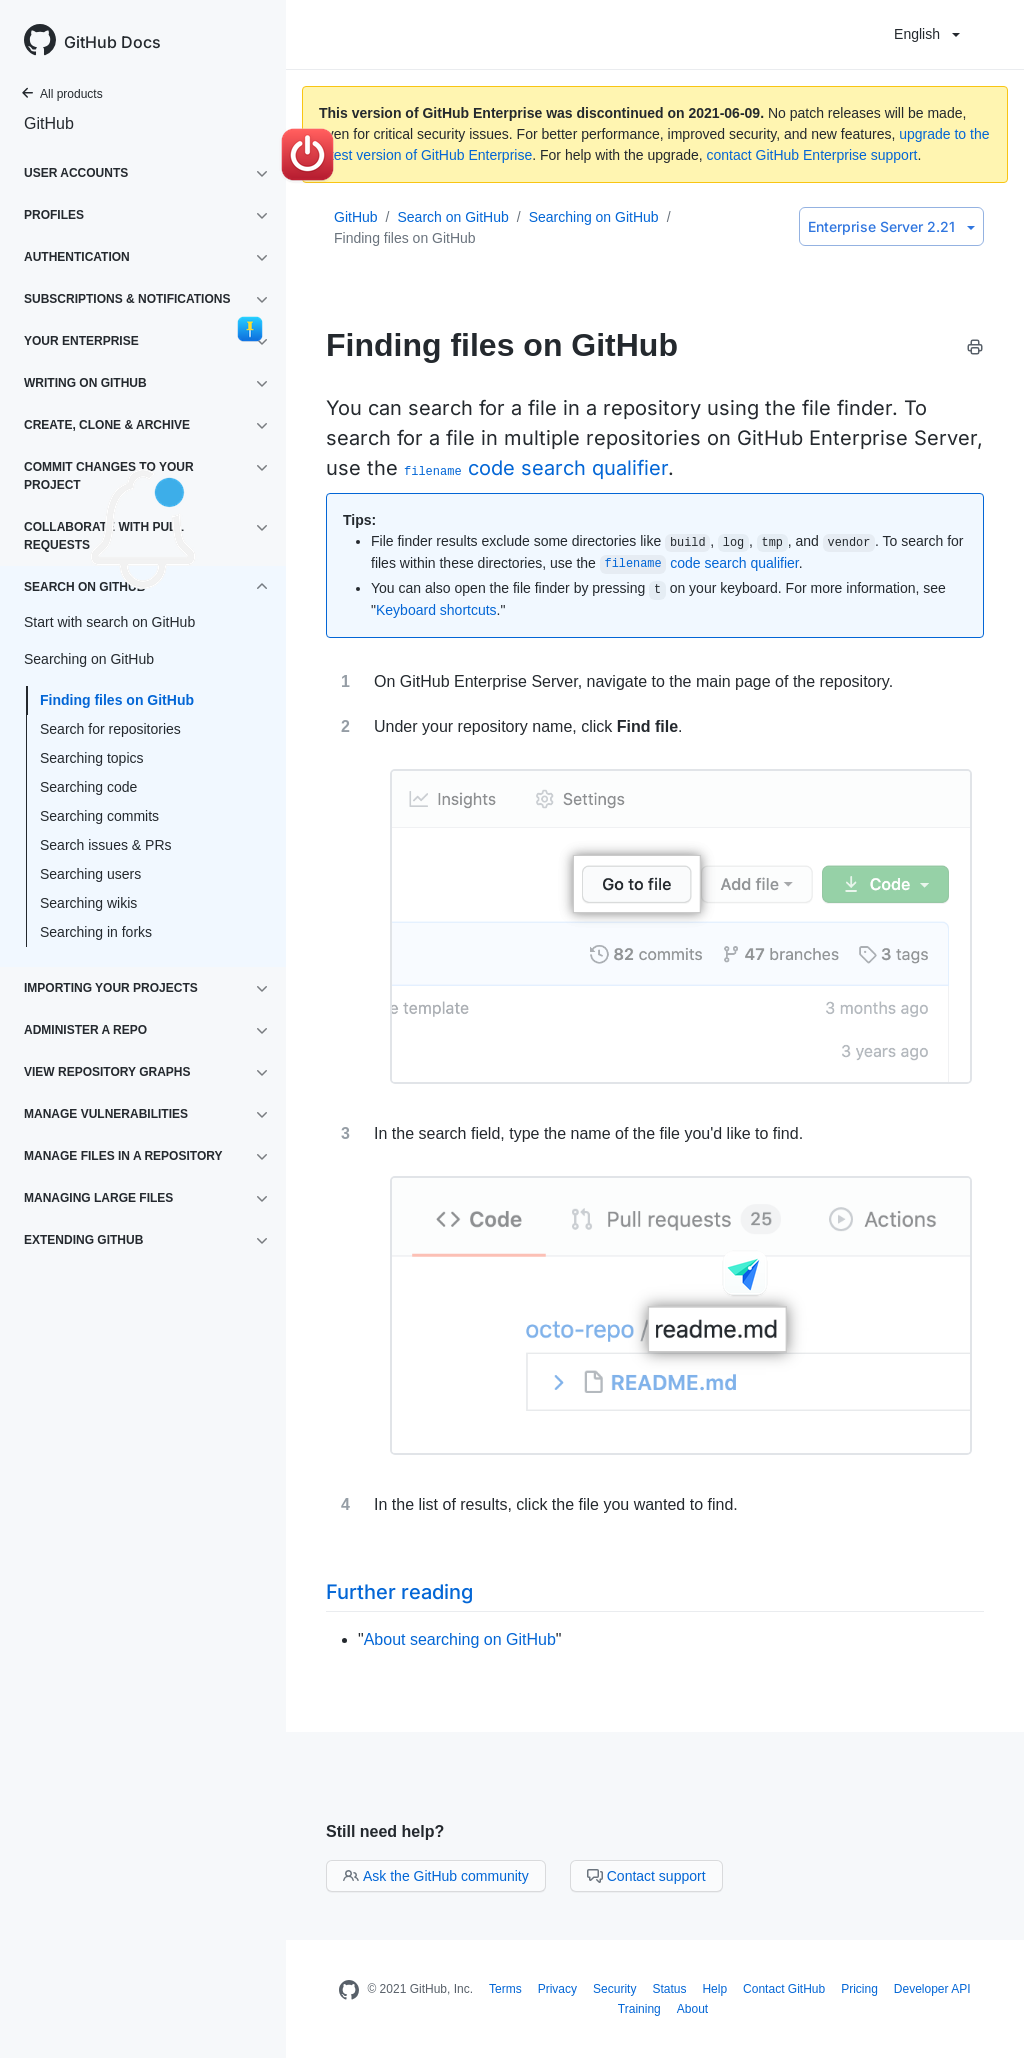 This screenshot has width=1024, height=2058. What do you see at coordinates (143, 529) in the screenshot?
I see `indicates new notifications available` at bounding box center [143, 529].